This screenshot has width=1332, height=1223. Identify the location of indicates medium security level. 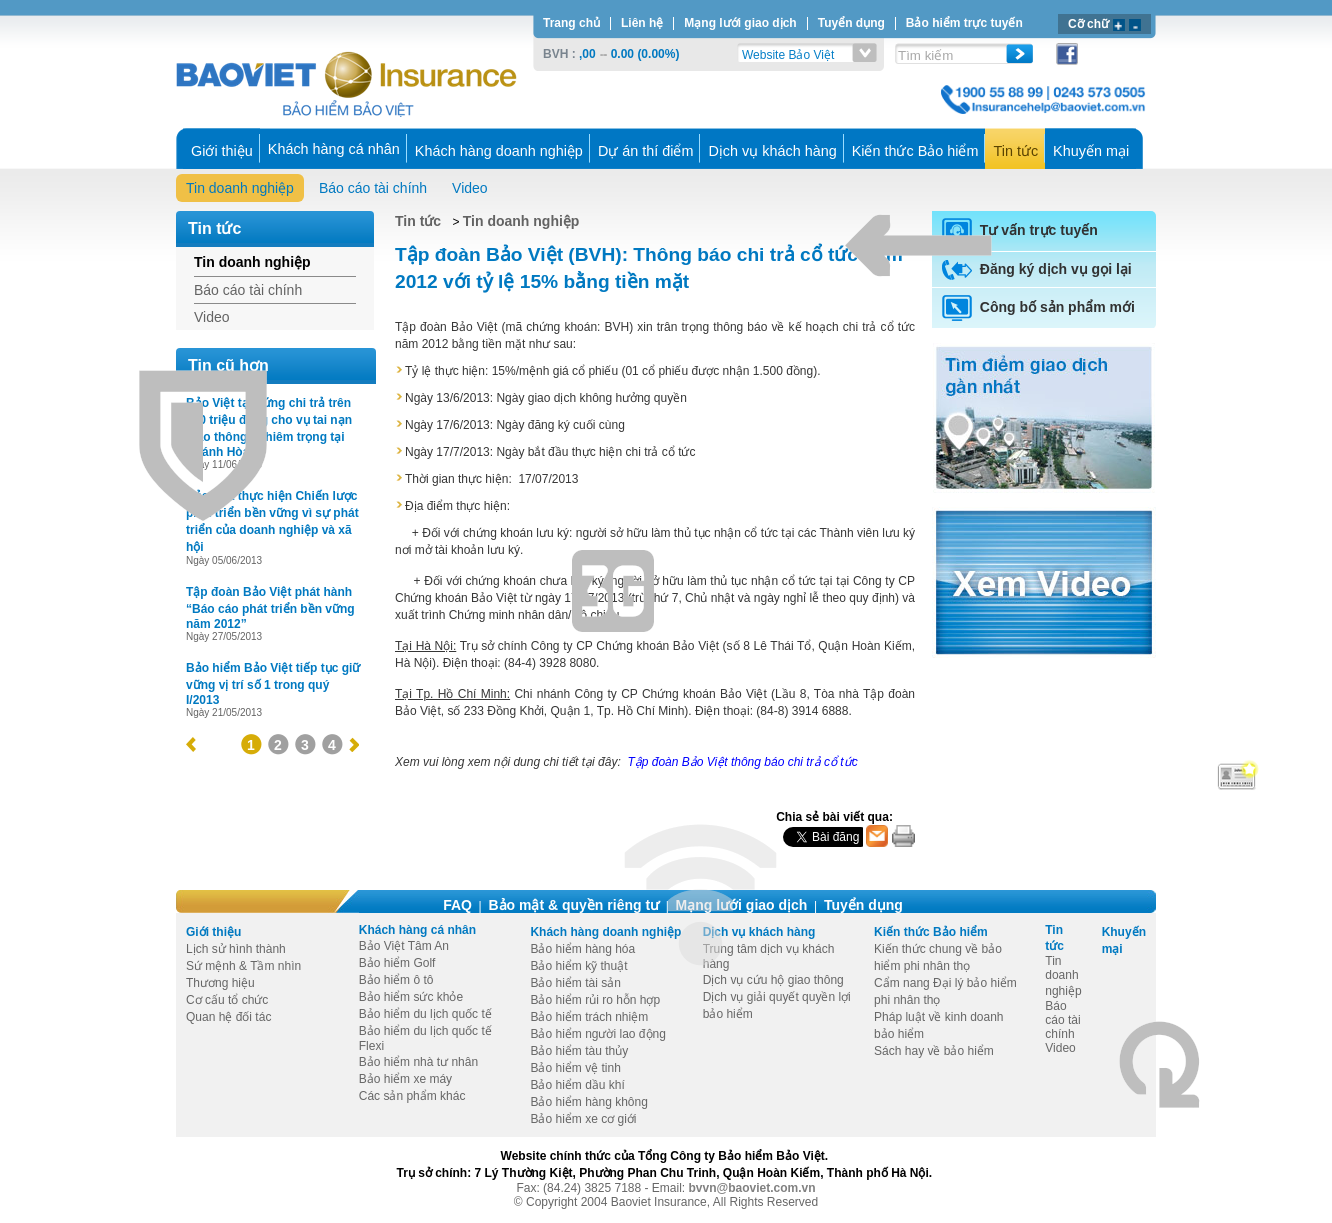
(203, 445).